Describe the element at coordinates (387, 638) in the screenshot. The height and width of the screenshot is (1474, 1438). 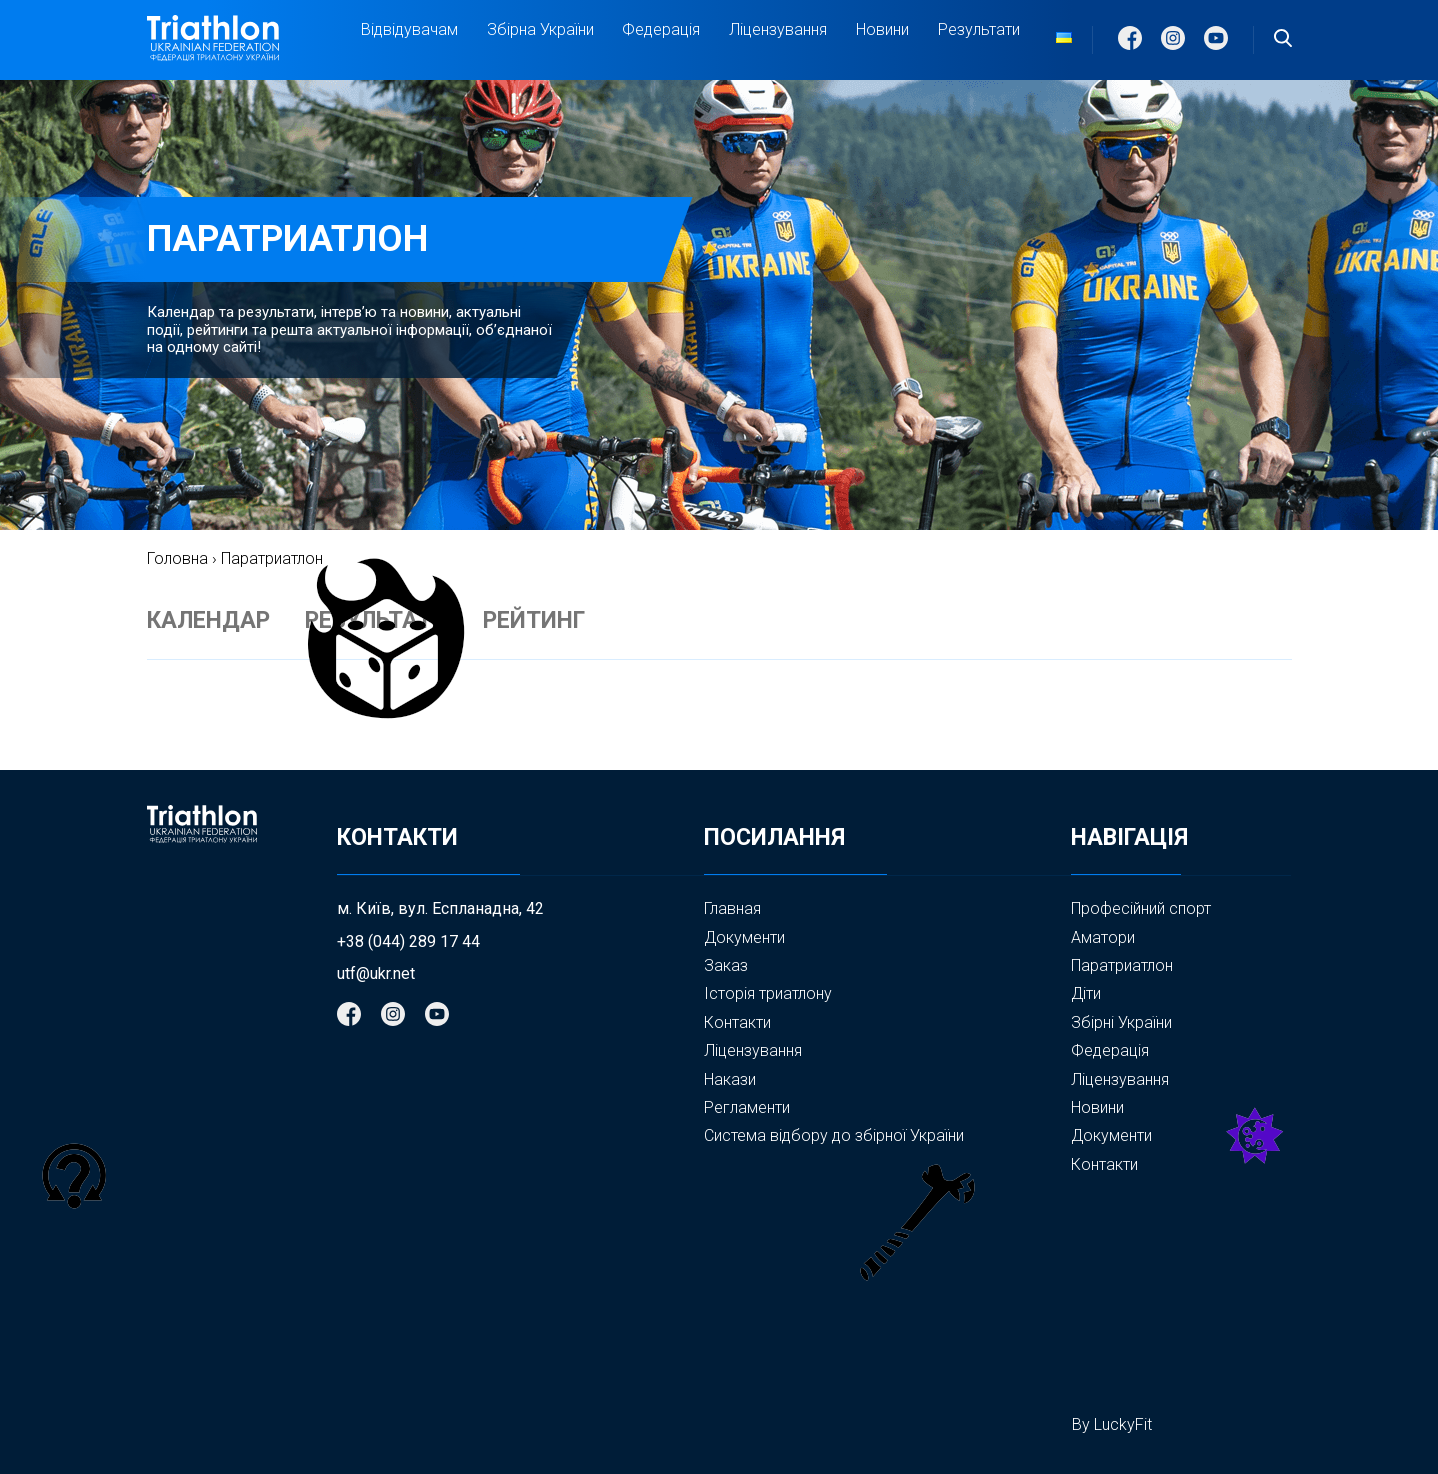
I see `activate a risky or high-stakes game mode` at that location.